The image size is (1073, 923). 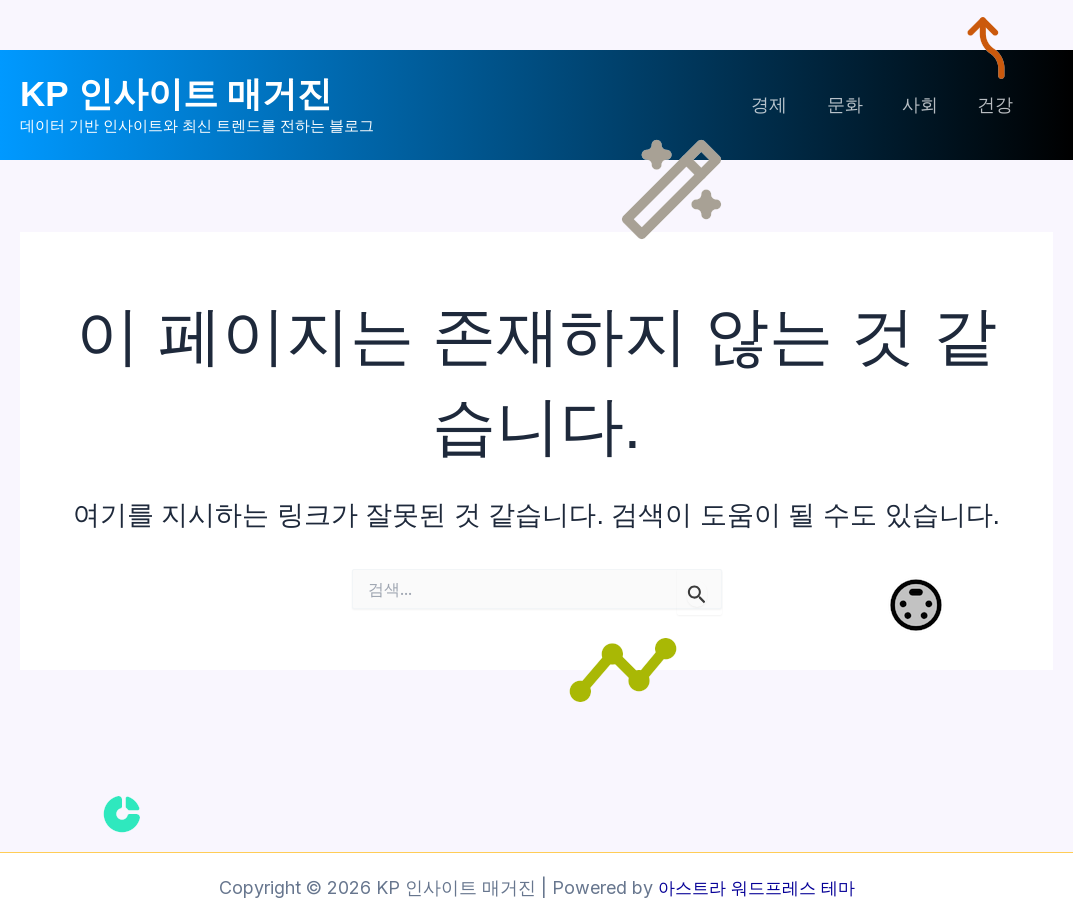 I want to click on go back to previous screen, so click(x=989, y=48).